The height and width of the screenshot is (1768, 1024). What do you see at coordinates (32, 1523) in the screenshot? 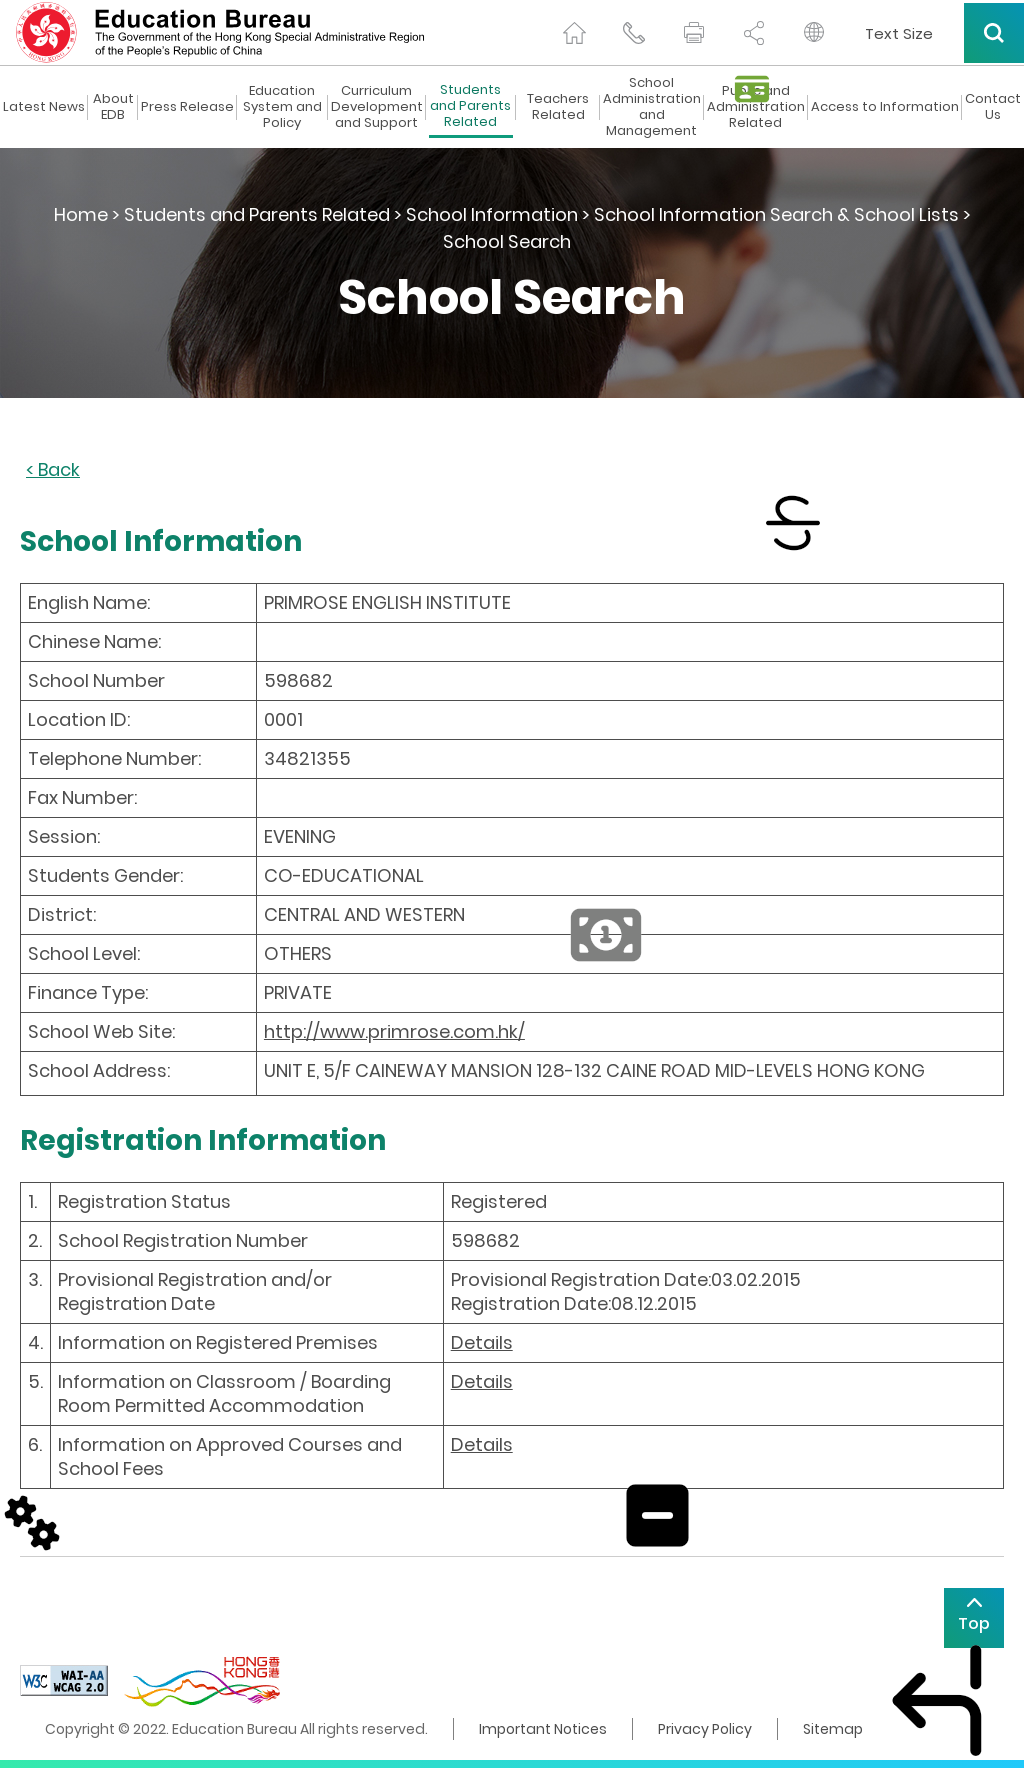
I see `access settings or preferences` at bounding box center [32, 1523].